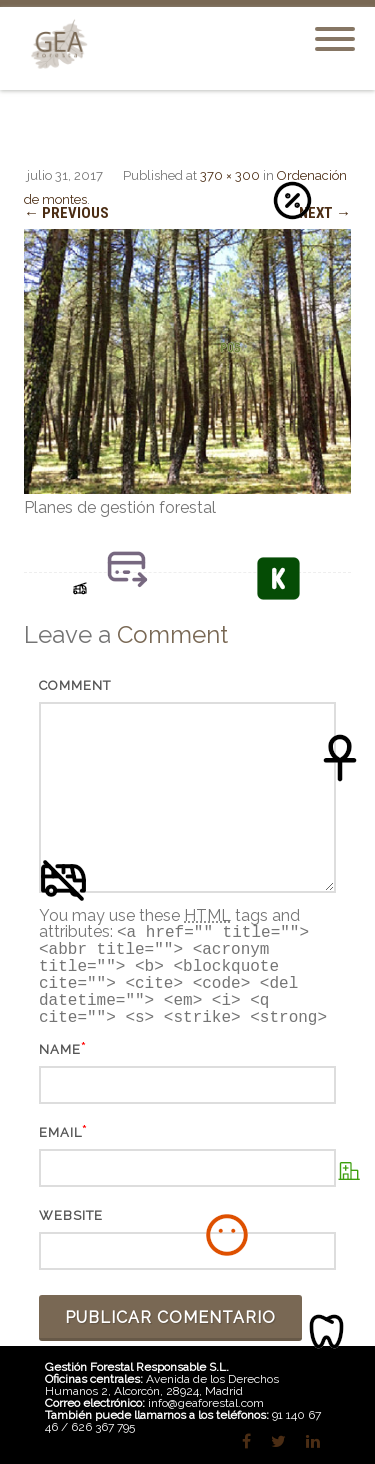 Image resolution: width=375 pixels, height=1464 pixels. I want to click on bus service unavailable or cancelled, so click(63, 880).